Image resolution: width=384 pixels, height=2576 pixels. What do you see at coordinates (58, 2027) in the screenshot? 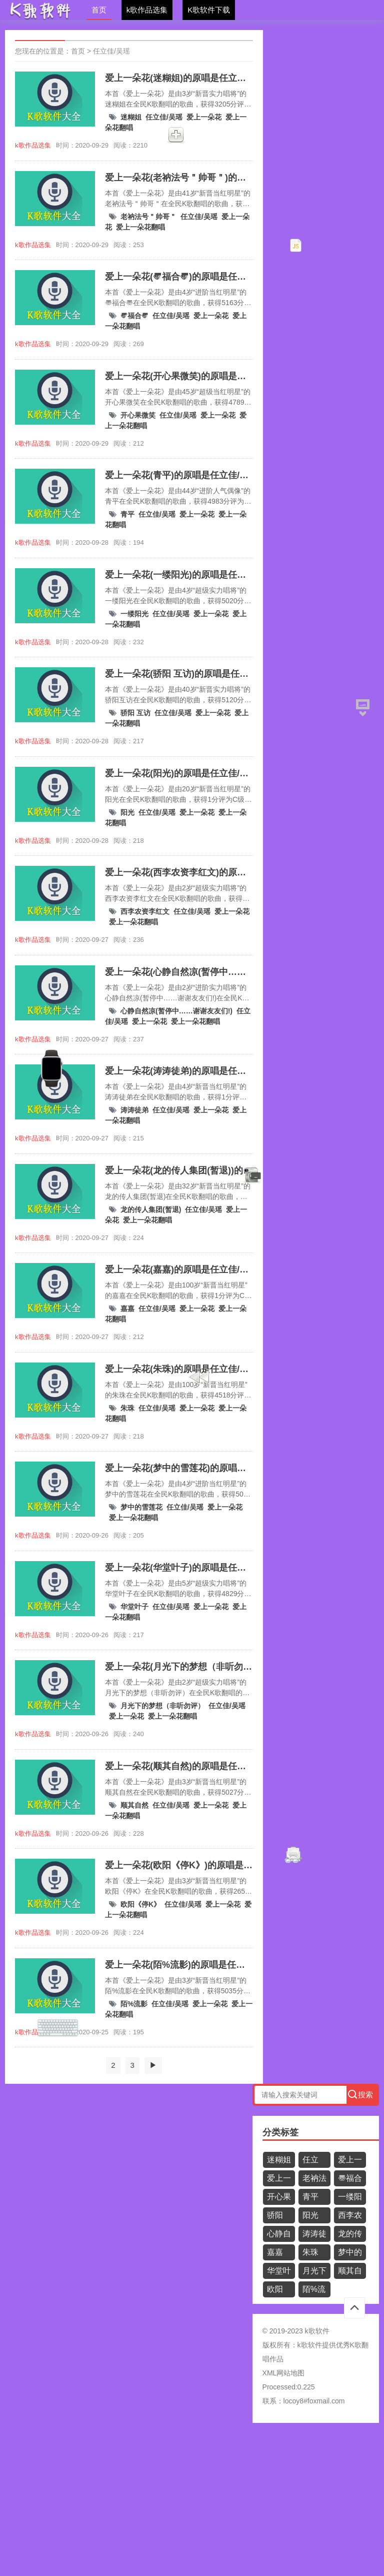
I see `connect a bluetooth keyboard` at bounding box center [58, 2027].